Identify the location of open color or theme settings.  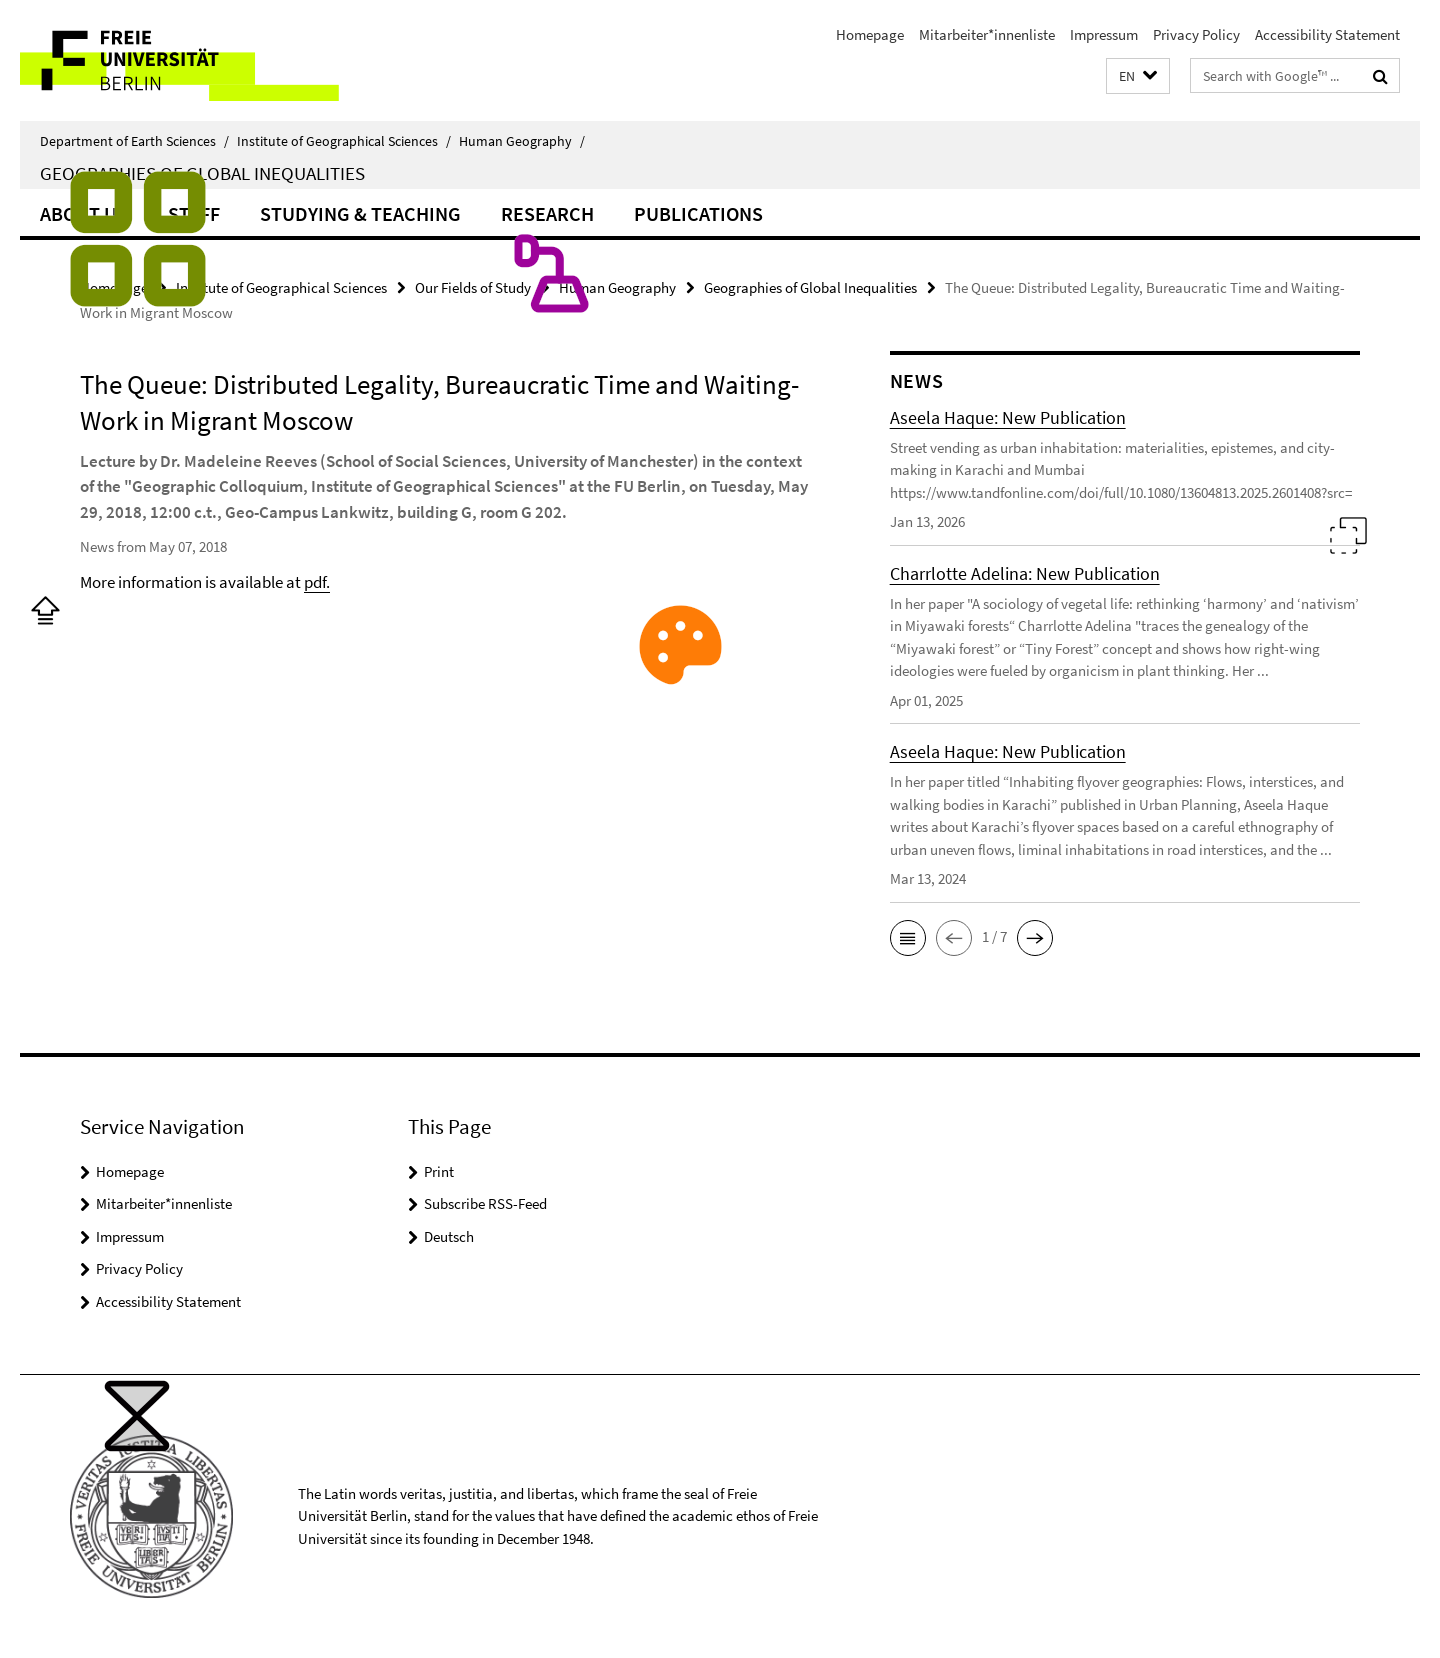
(680, 646).